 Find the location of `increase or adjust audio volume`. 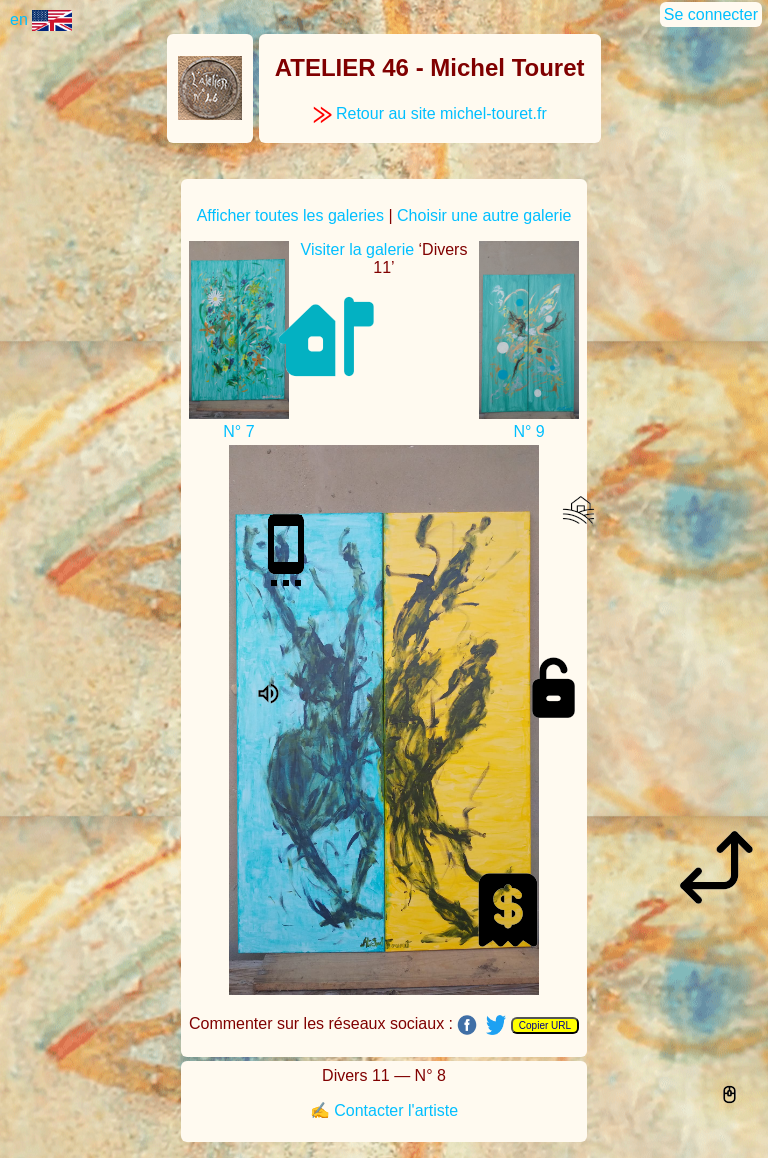

increase or adjust audio volume is located at coordinates (268, 693).